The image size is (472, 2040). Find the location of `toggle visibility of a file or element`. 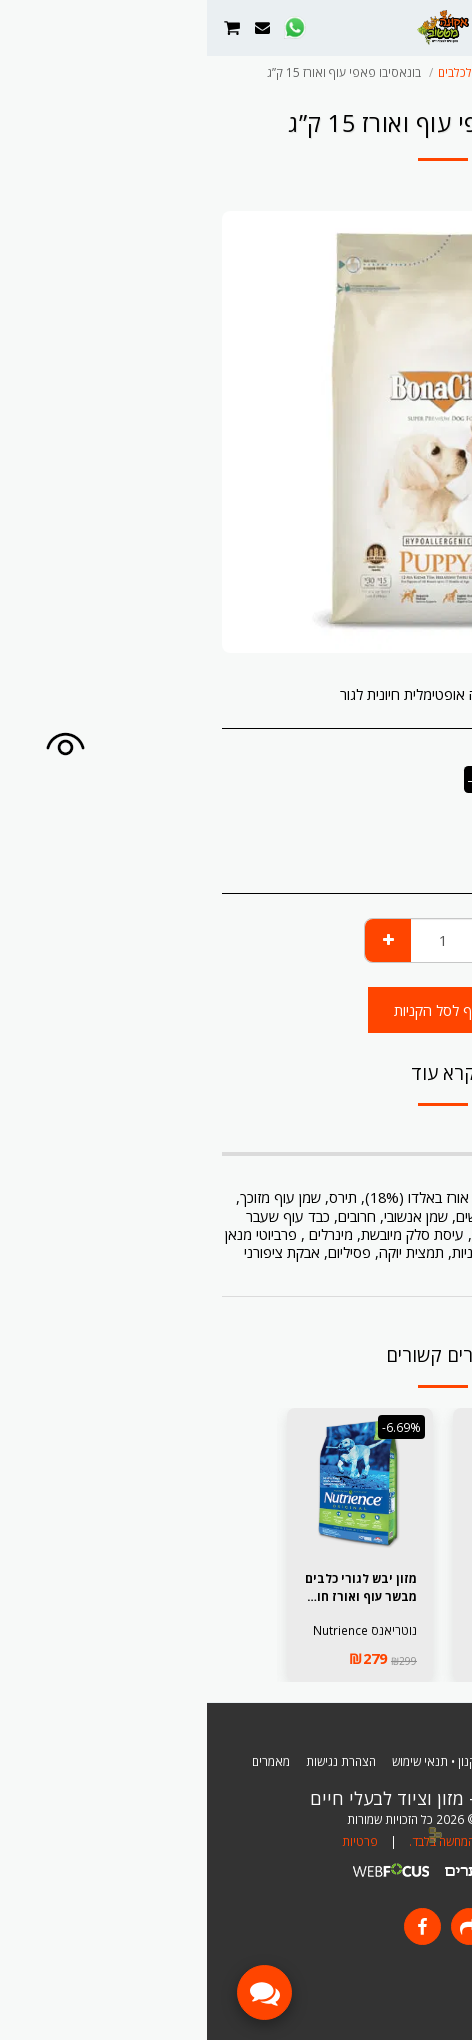

toggle visibility of a file or element is located at coordinates (65, 745).